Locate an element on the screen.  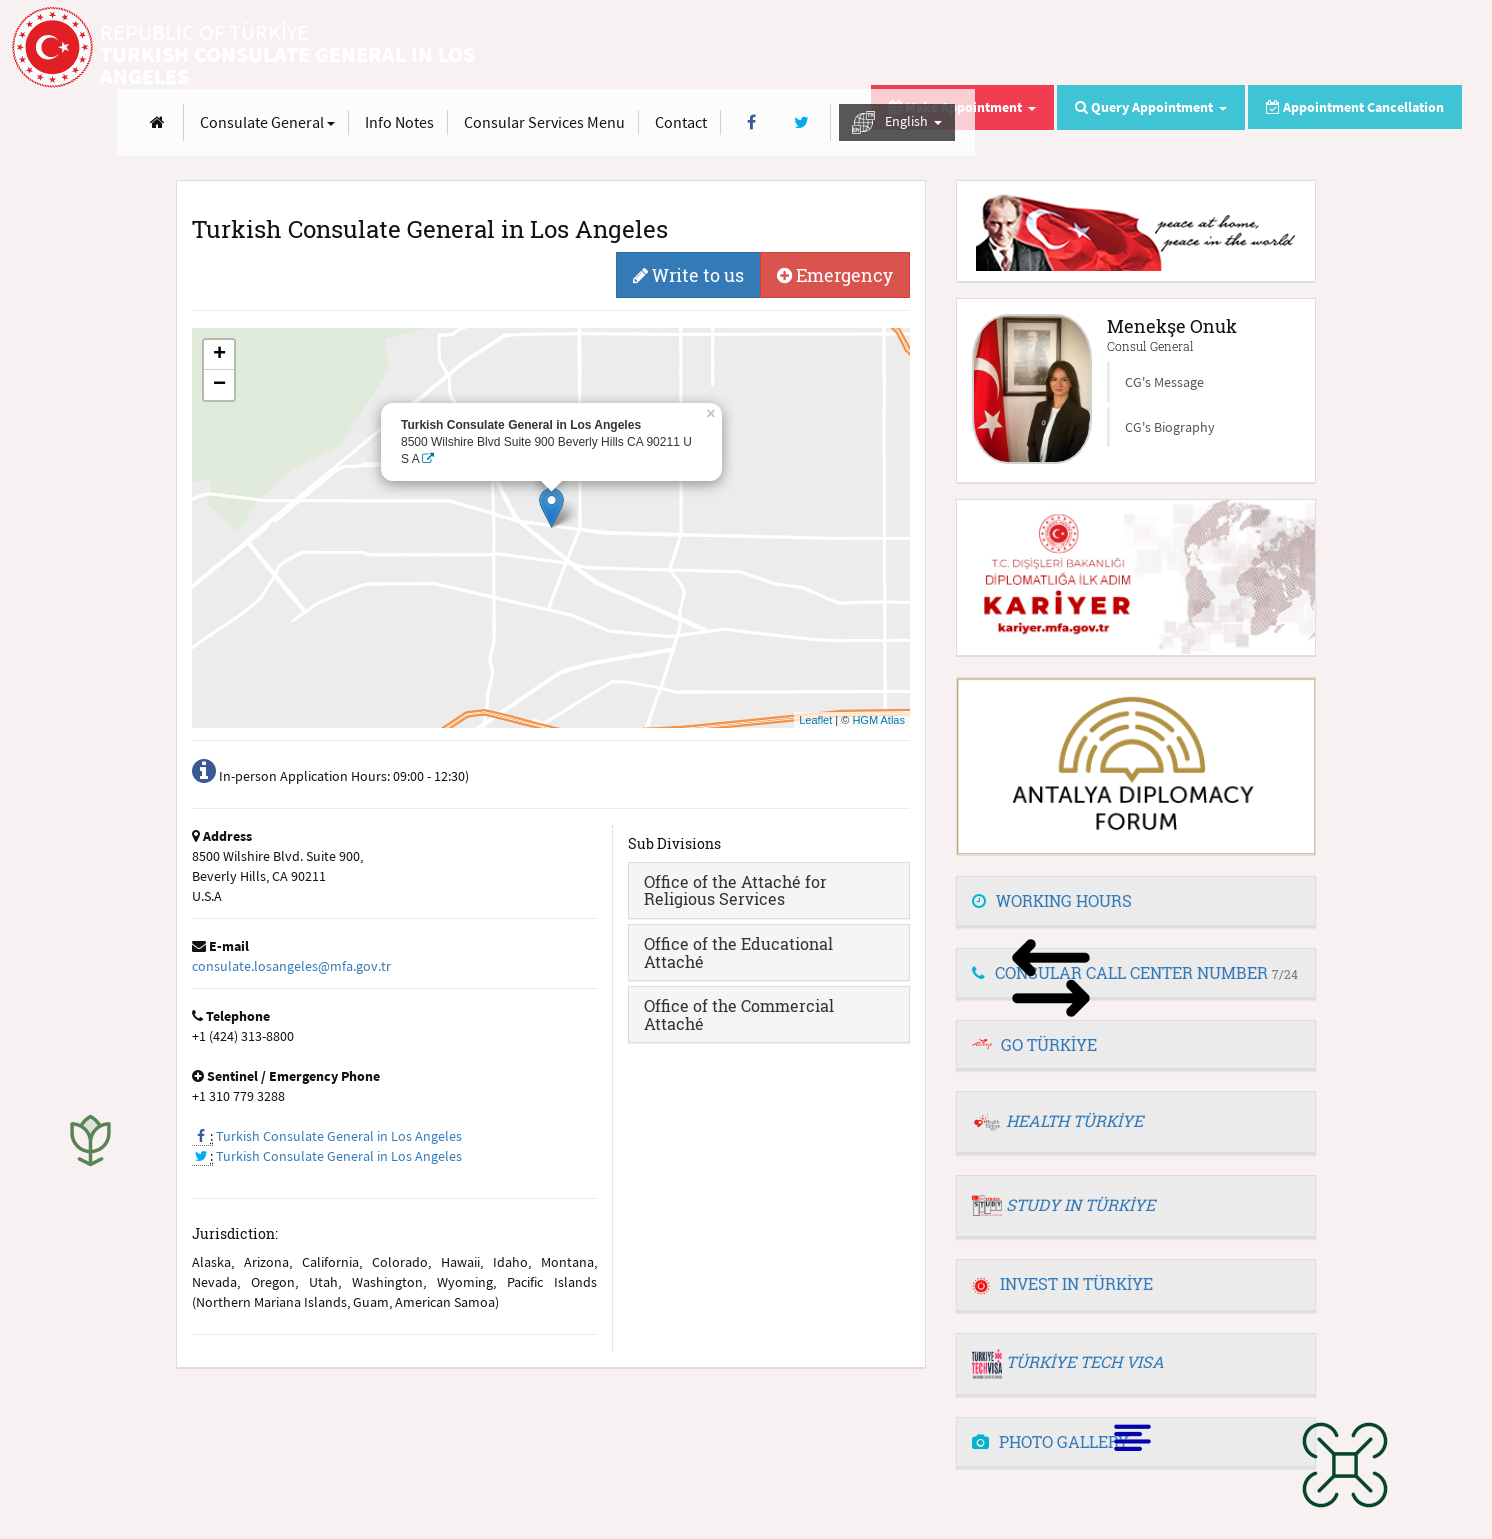
swap or exchange items is located at coordinates (1051, 978).